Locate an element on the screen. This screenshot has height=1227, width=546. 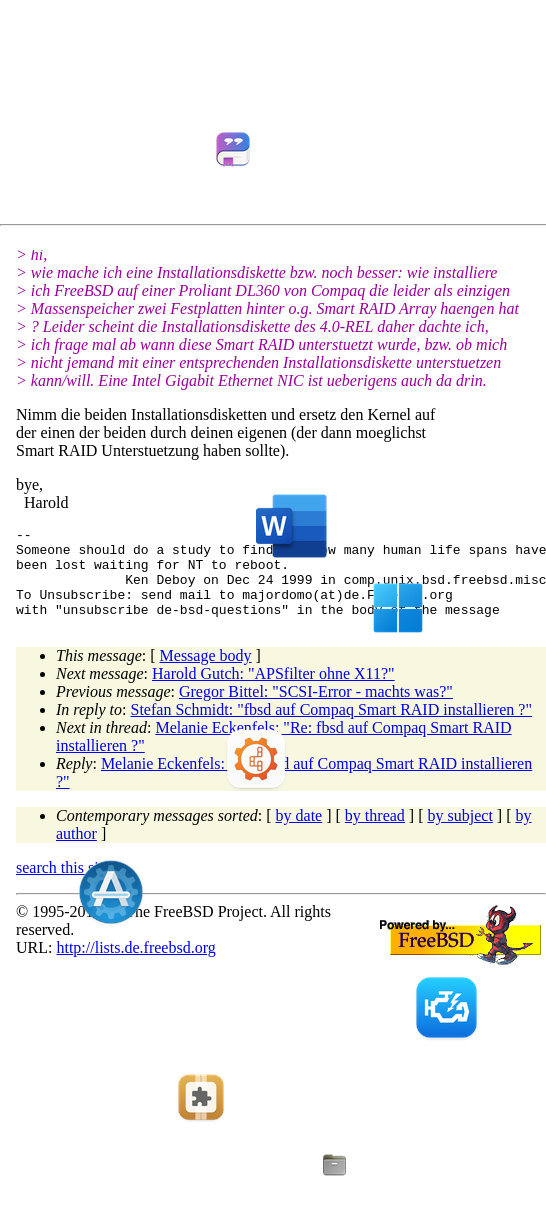
open the file manager is located at coordinates (334, 1164).